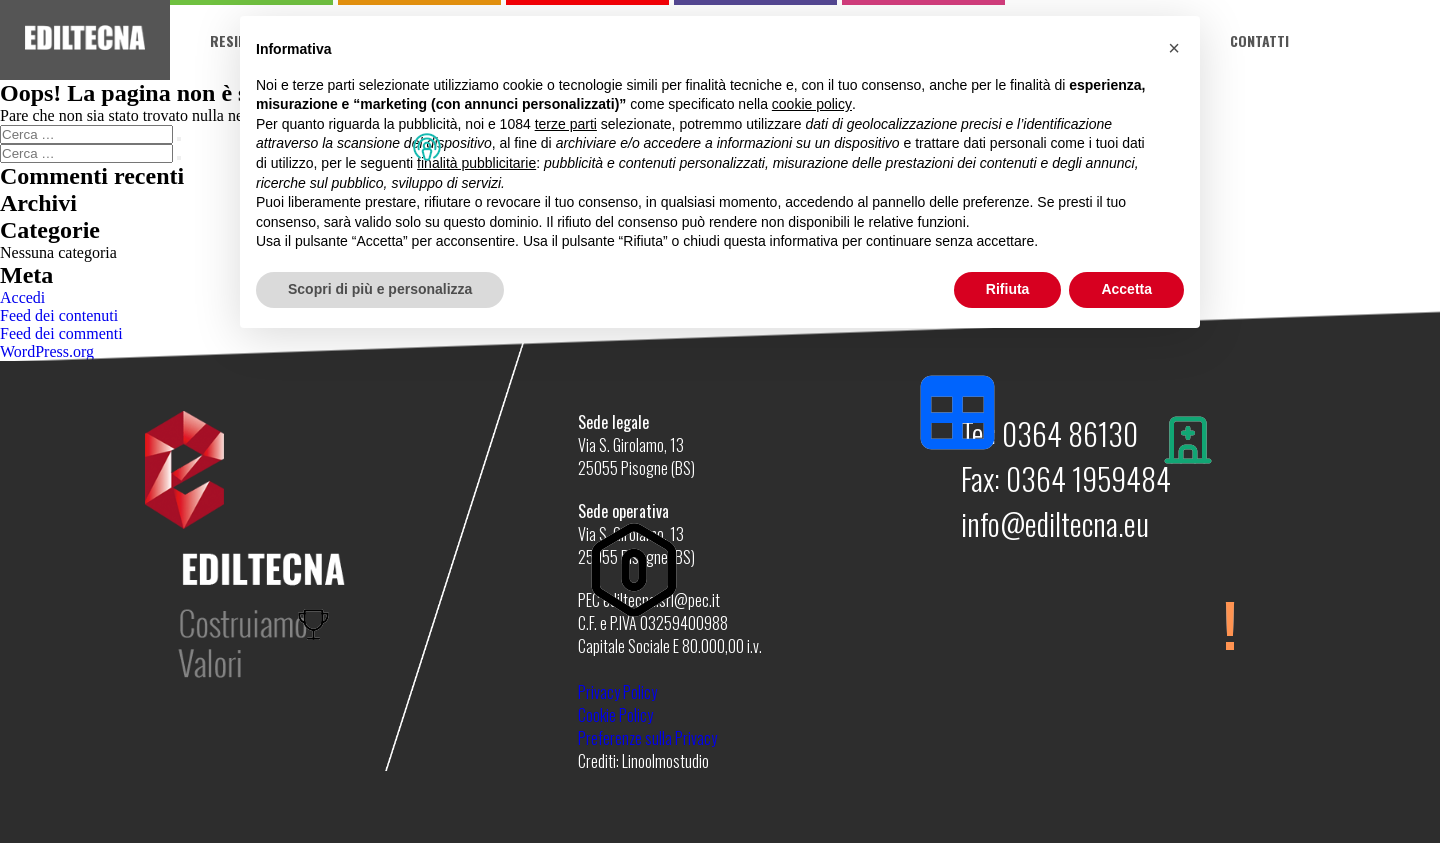 This screenshot has height=843, width=1440. What do you see at coordinates (1188, 440) in the screenshot?
I see `find nearby hospitals or medical facilities` at bounding box center [1188, 440].